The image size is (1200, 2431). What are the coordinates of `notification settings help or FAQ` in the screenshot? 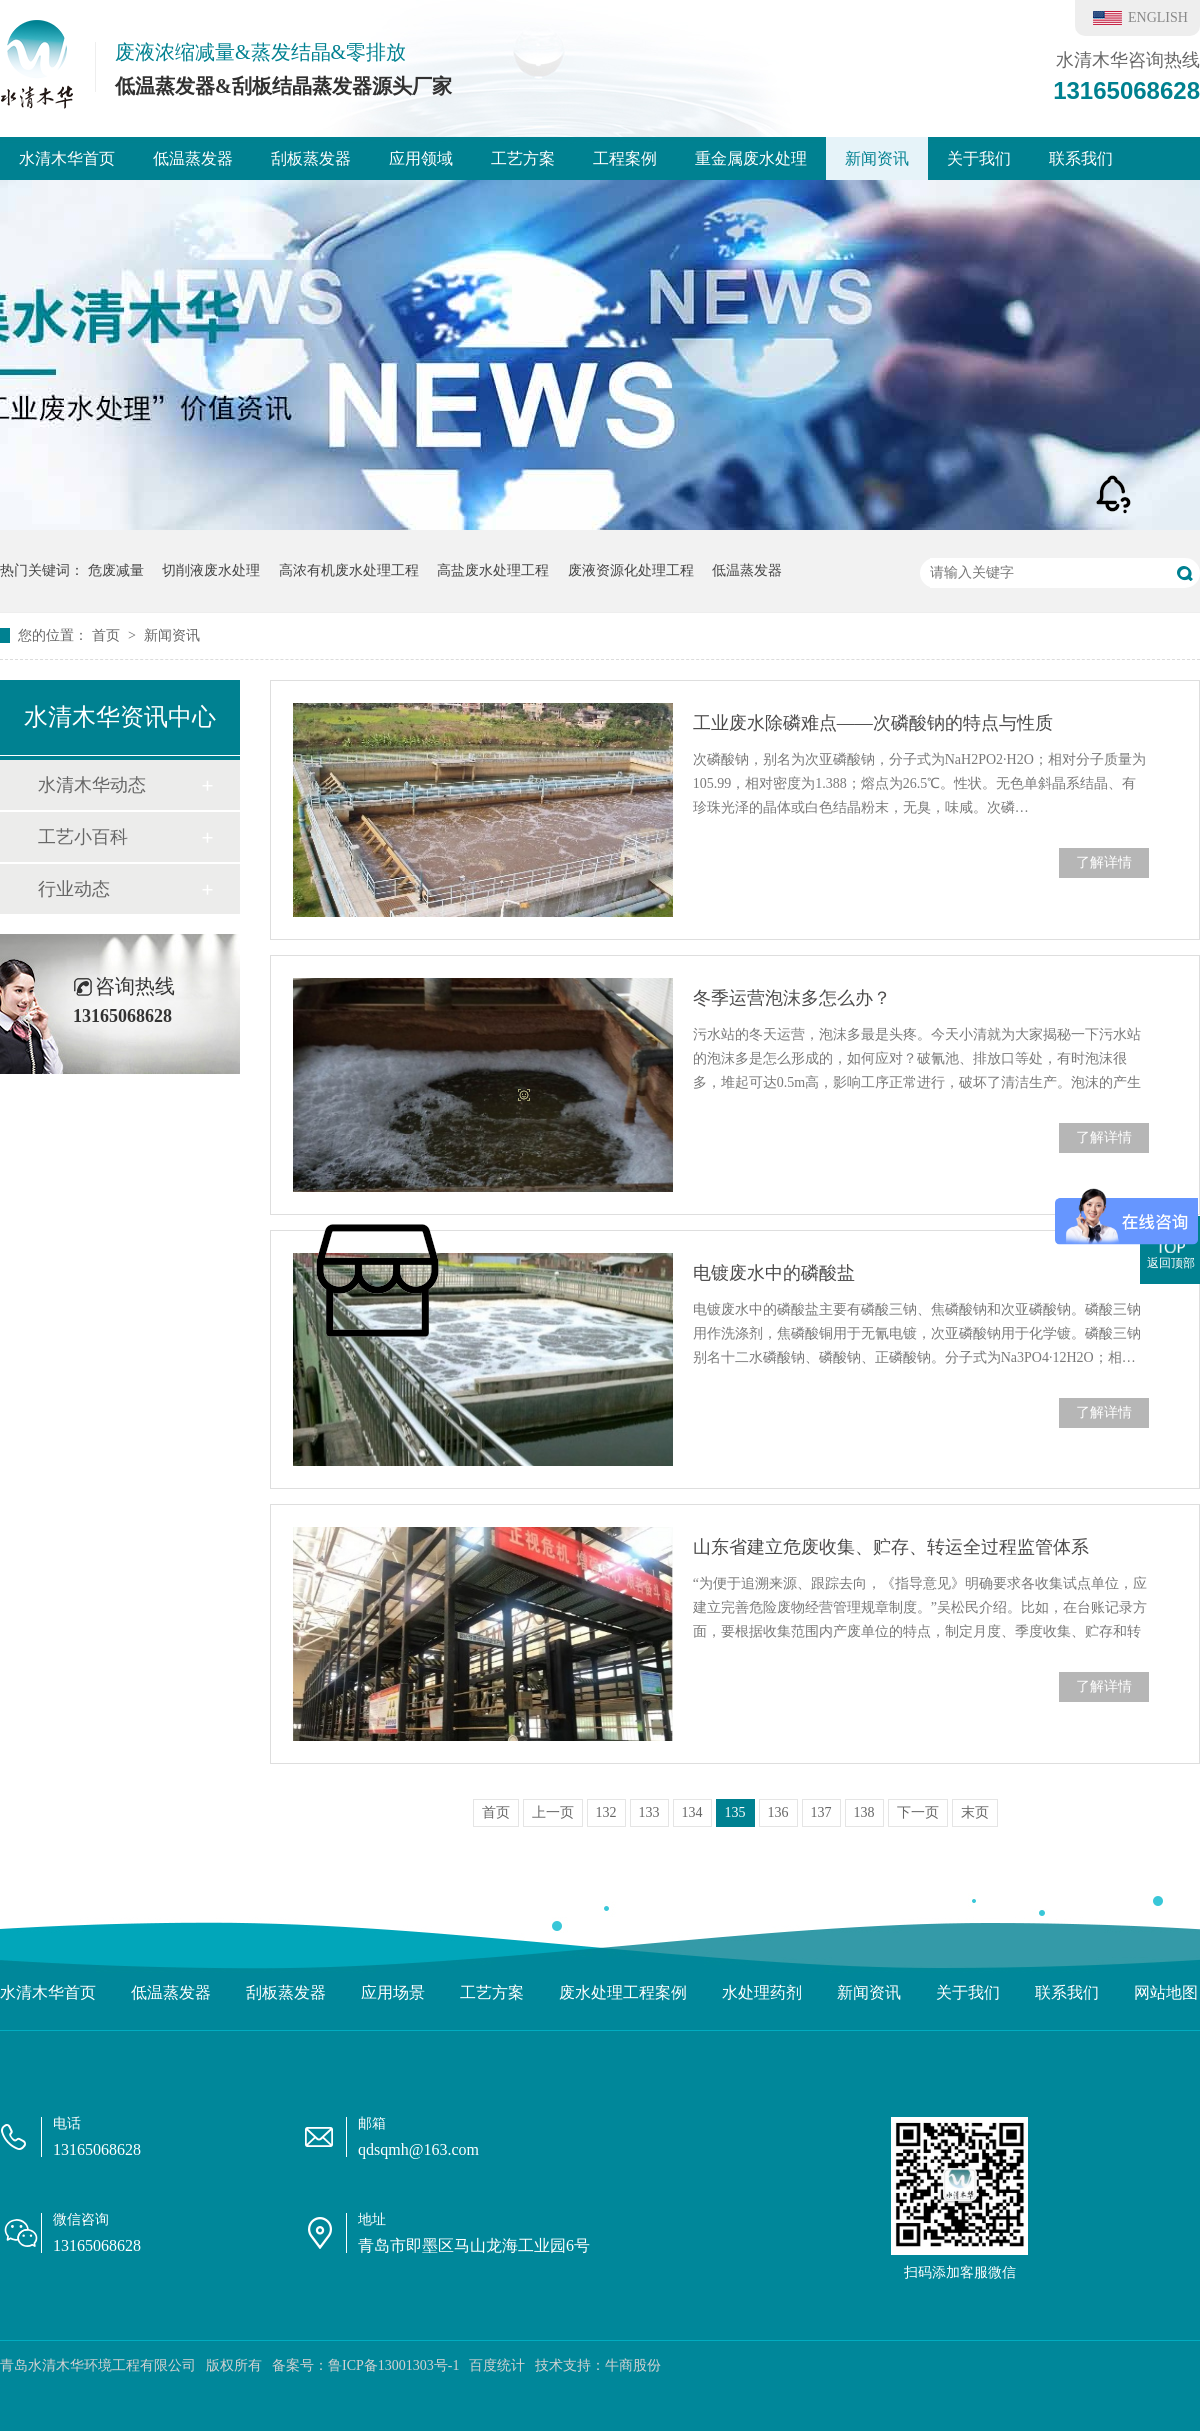 It's located at (1112, 493).